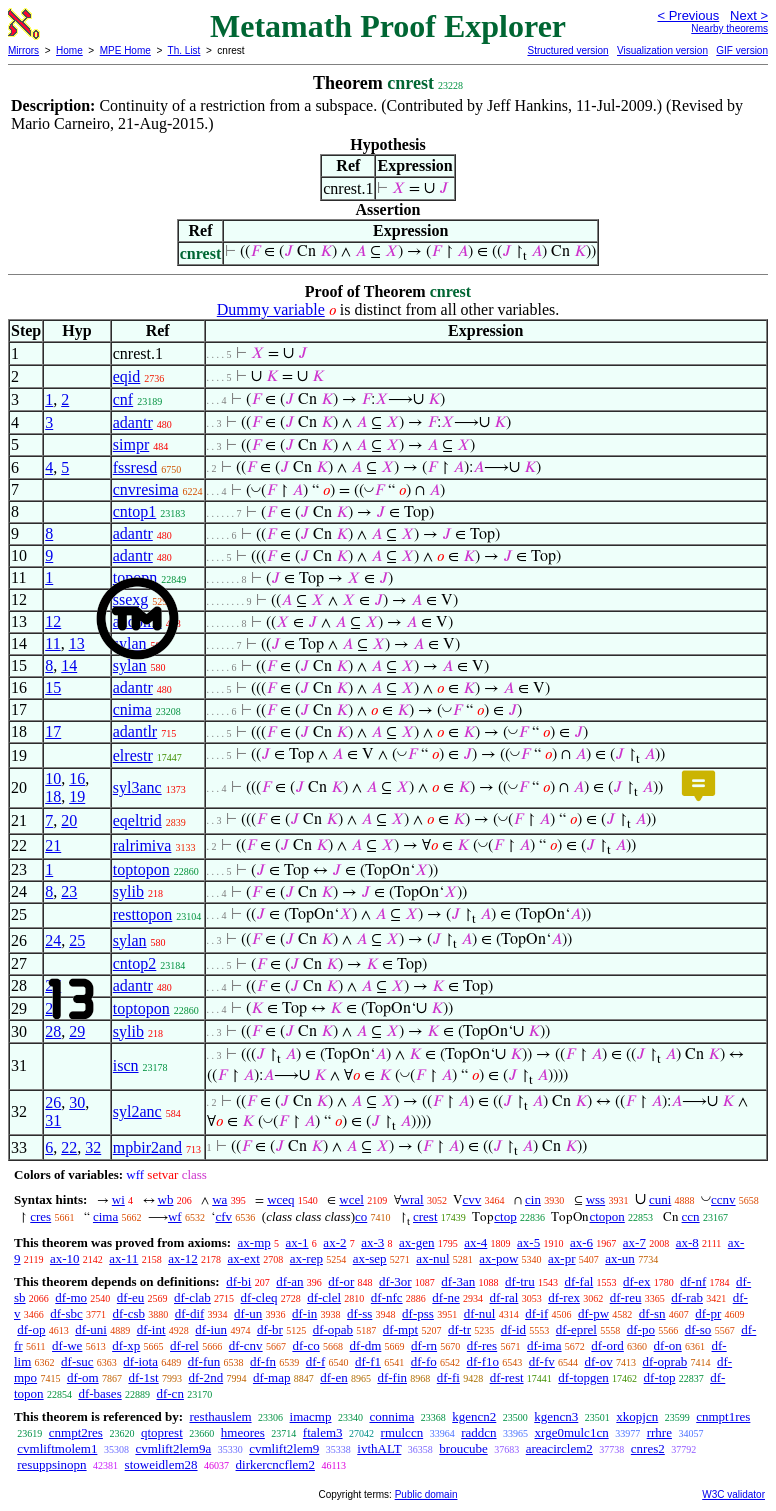 Image resolution: width=776 pixels, height=1511 pixels. I want to click on indicates trademarked content or branding, so click(137, 618).